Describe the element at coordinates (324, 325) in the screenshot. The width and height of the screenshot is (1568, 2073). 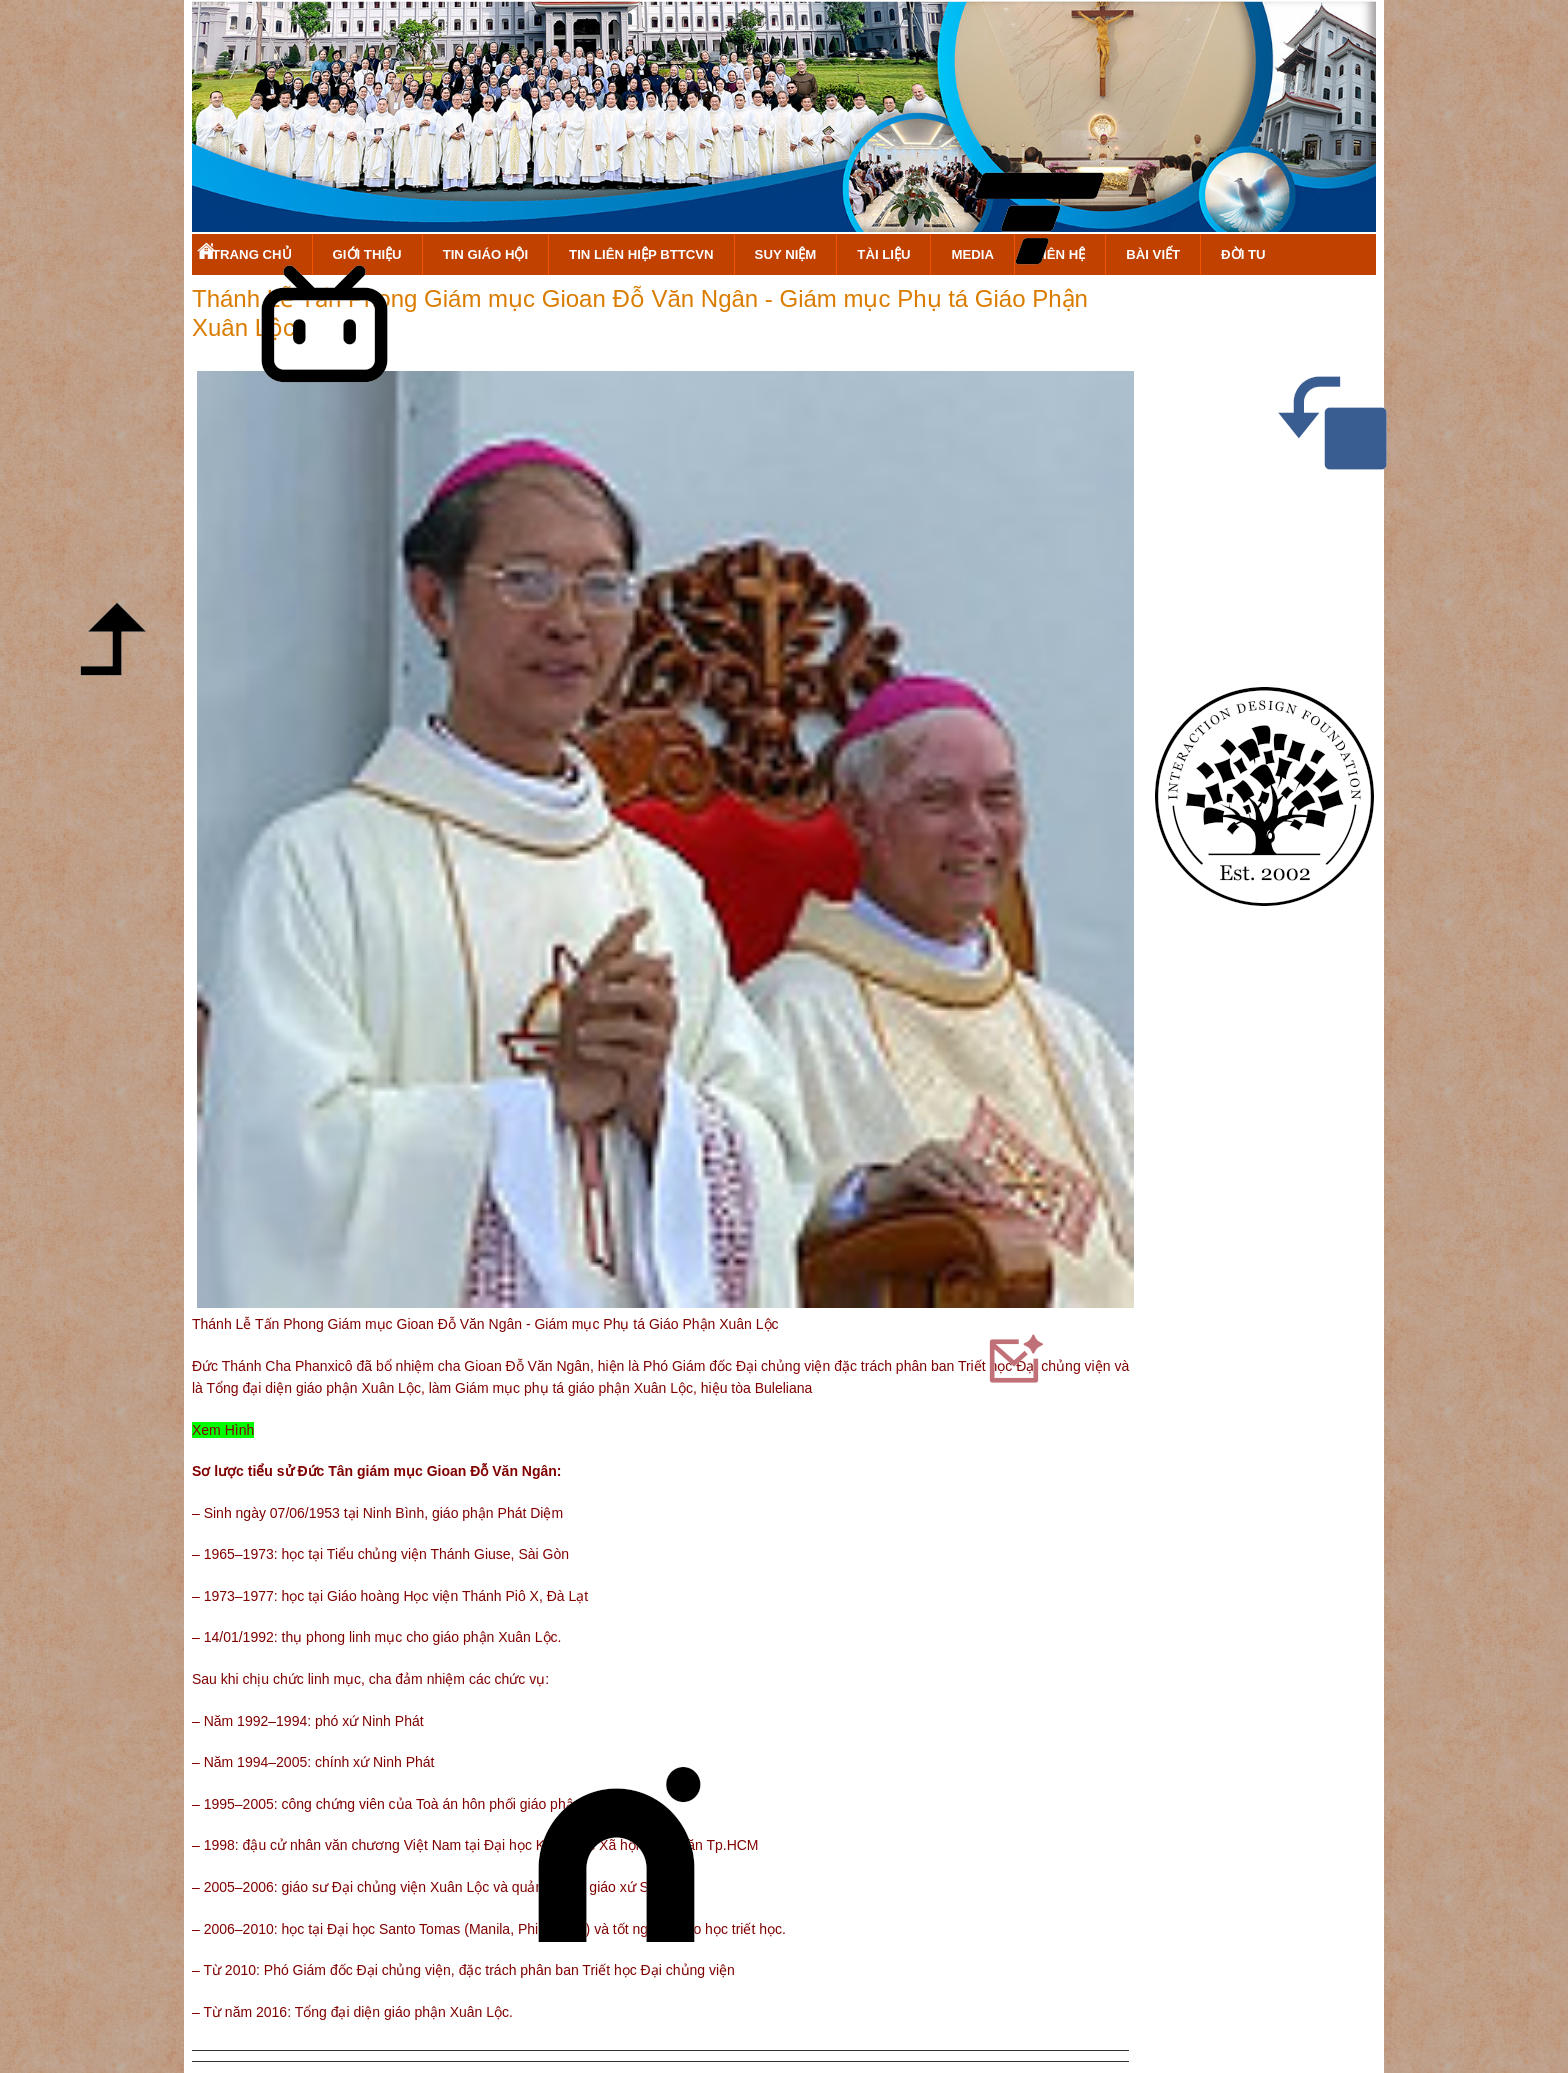
I see `open Bilibili app` at that location.